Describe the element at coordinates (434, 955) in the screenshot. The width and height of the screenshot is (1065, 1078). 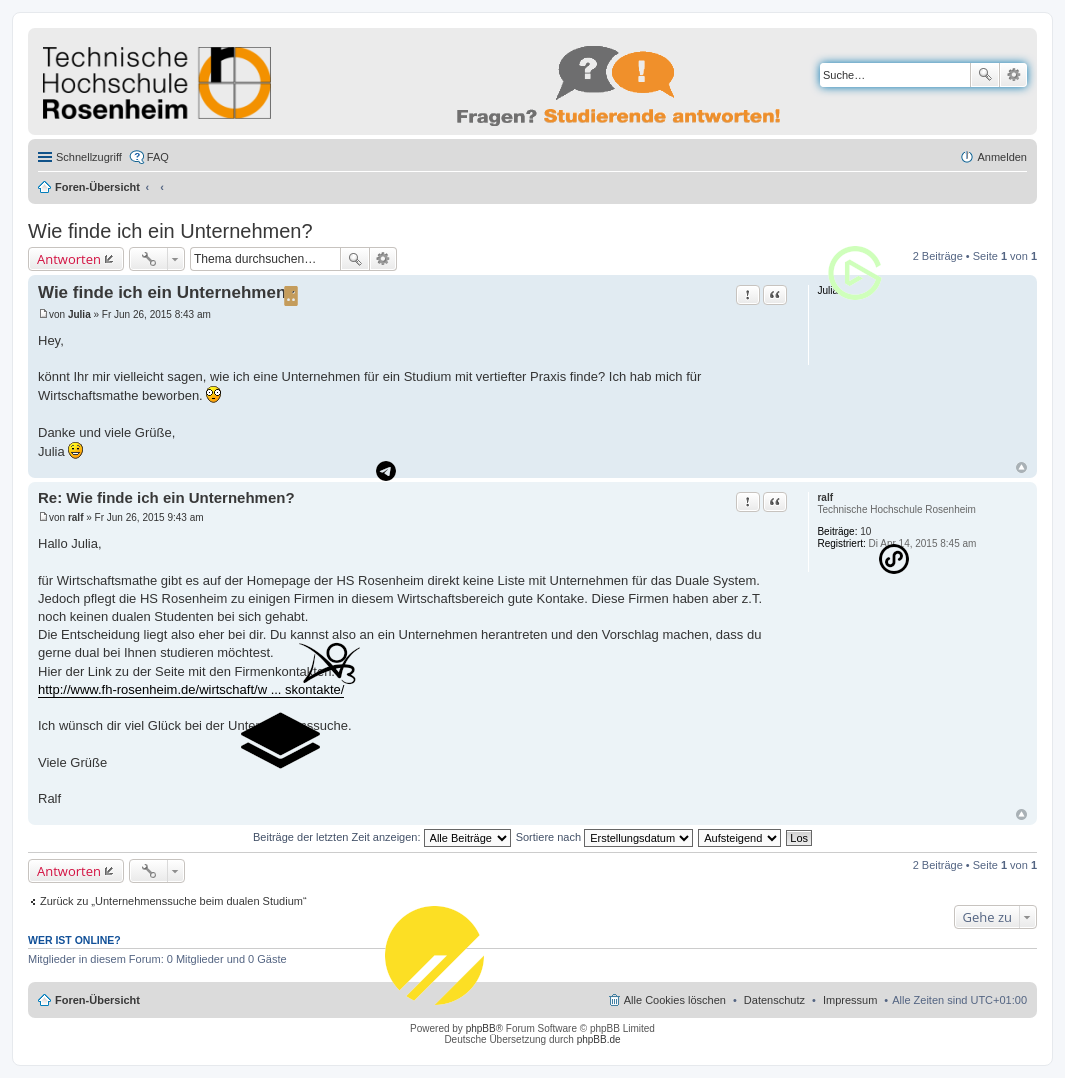
I see `planetscale database platform logo` at that location.